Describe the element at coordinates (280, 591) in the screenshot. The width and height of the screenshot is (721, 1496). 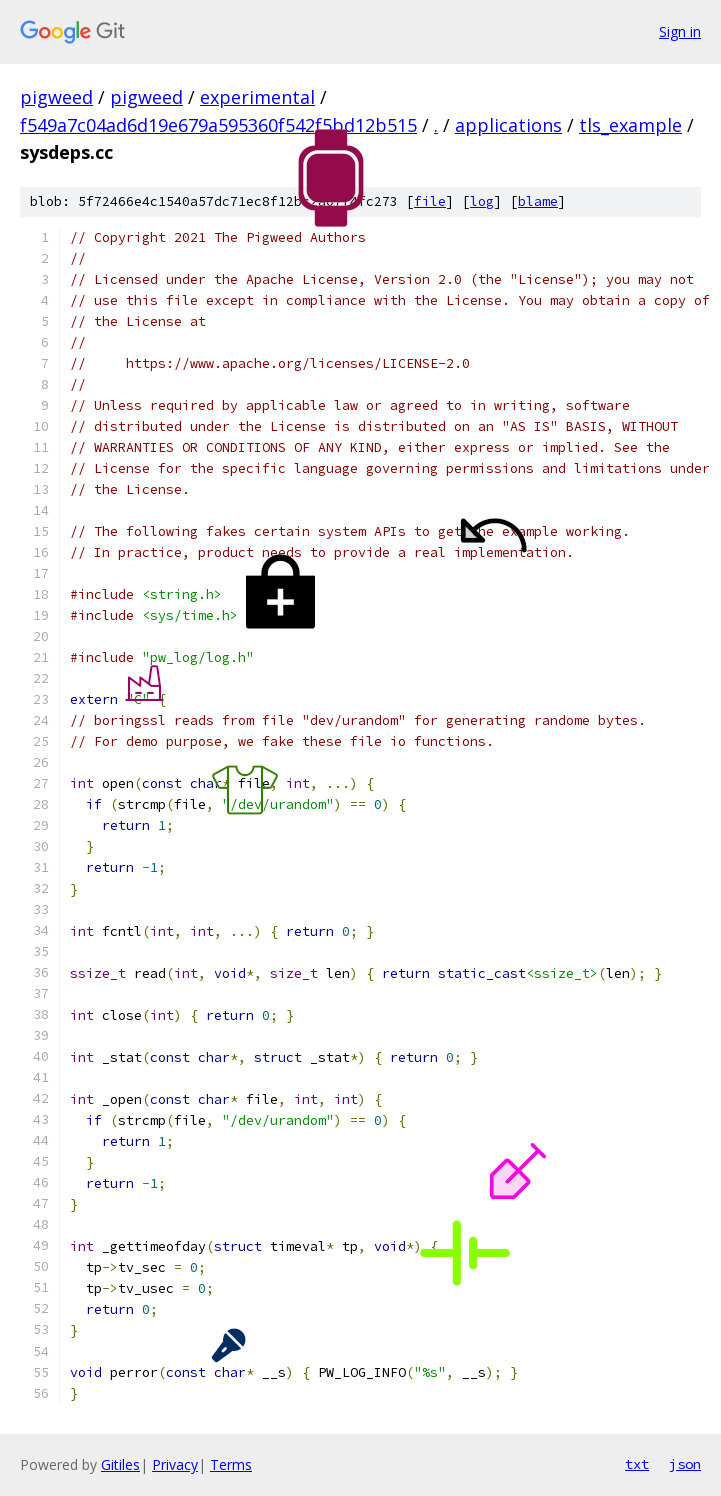
I see `add item to shopping bag` at that location.